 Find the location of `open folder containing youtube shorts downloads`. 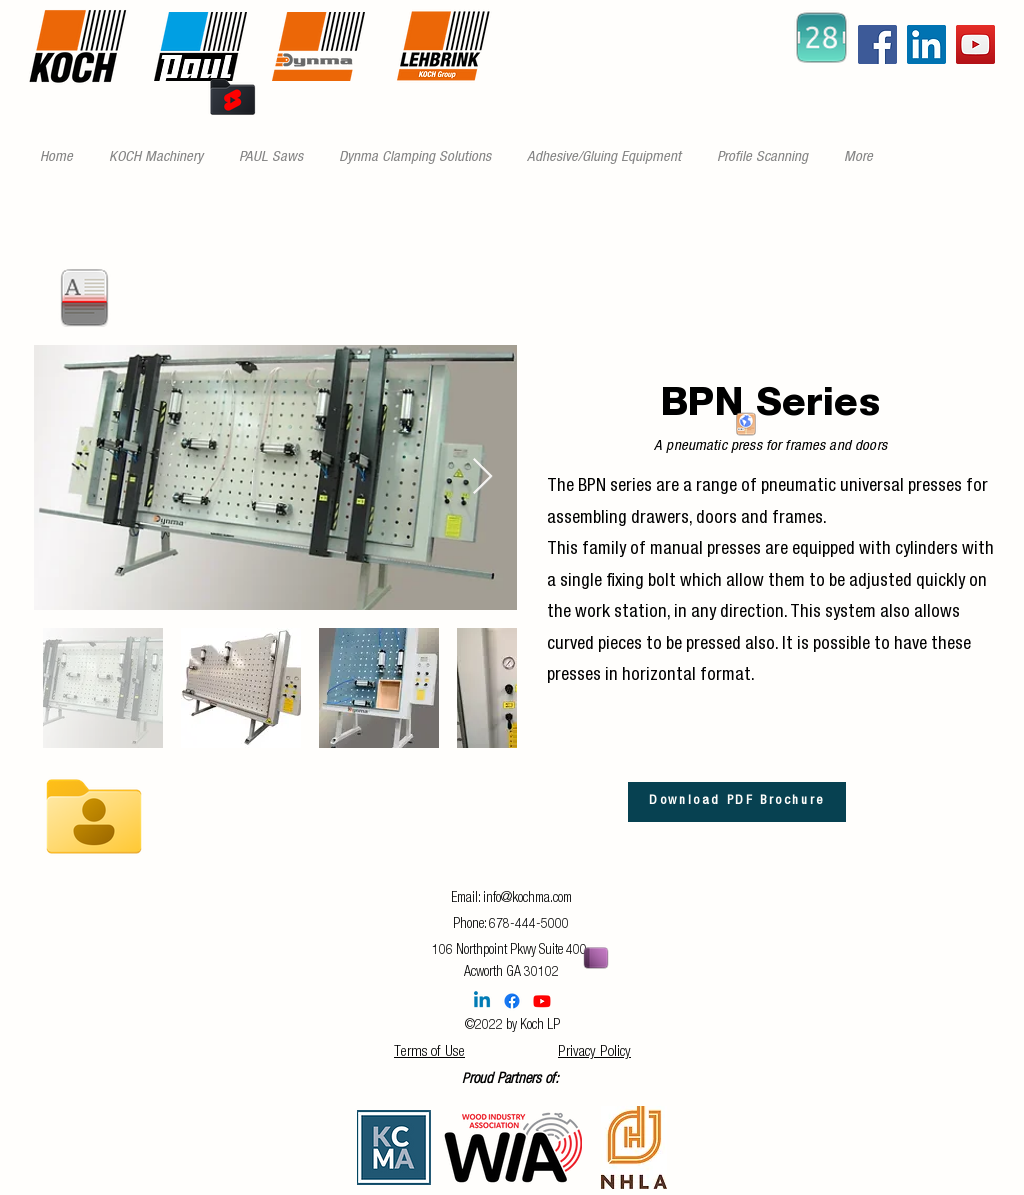

open folder containing youtube shorts downloads is located at coordinates (232, 98).